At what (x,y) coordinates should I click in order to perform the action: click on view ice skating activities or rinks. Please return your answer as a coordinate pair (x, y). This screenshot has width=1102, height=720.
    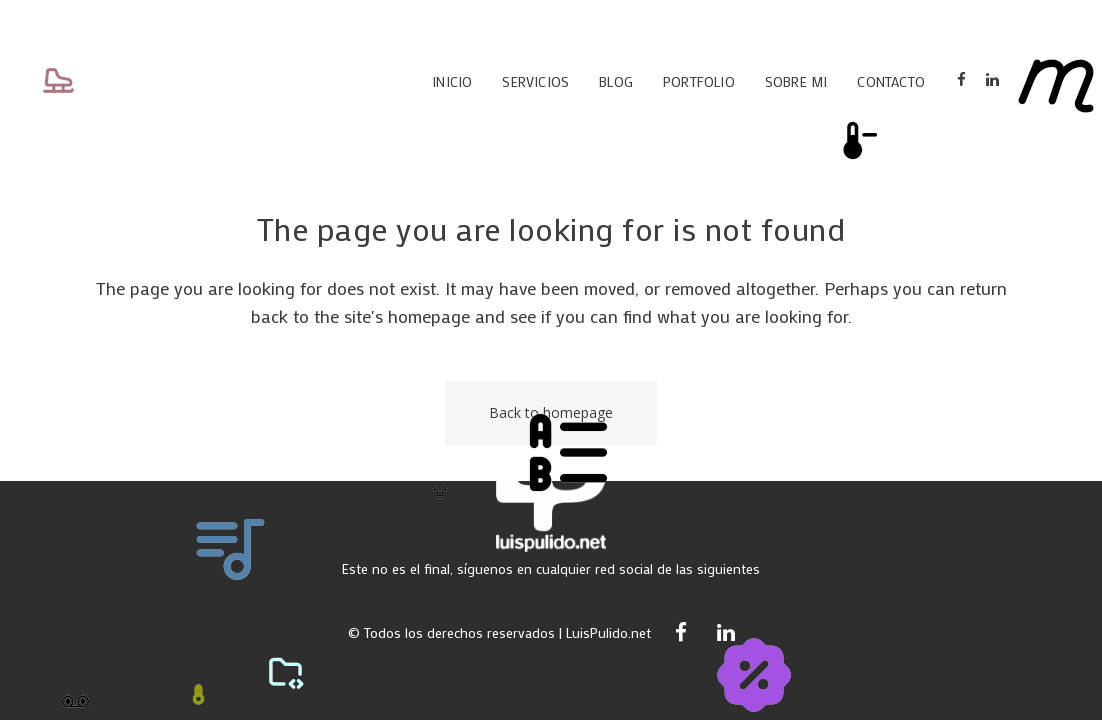
    Looking at the image, I should click on (58, 80).